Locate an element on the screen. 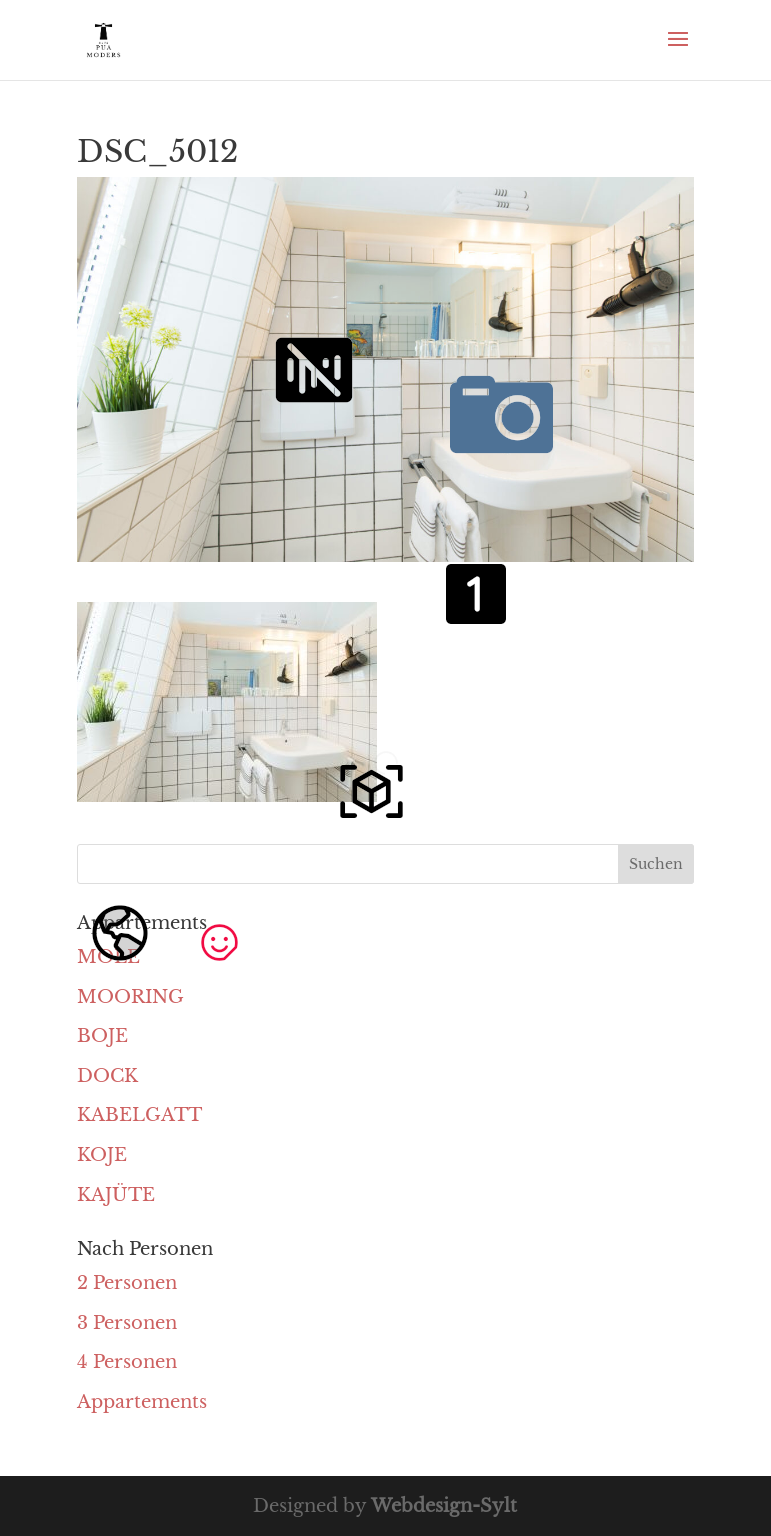  add a sticker to your message is located at coordinates (219, 942).